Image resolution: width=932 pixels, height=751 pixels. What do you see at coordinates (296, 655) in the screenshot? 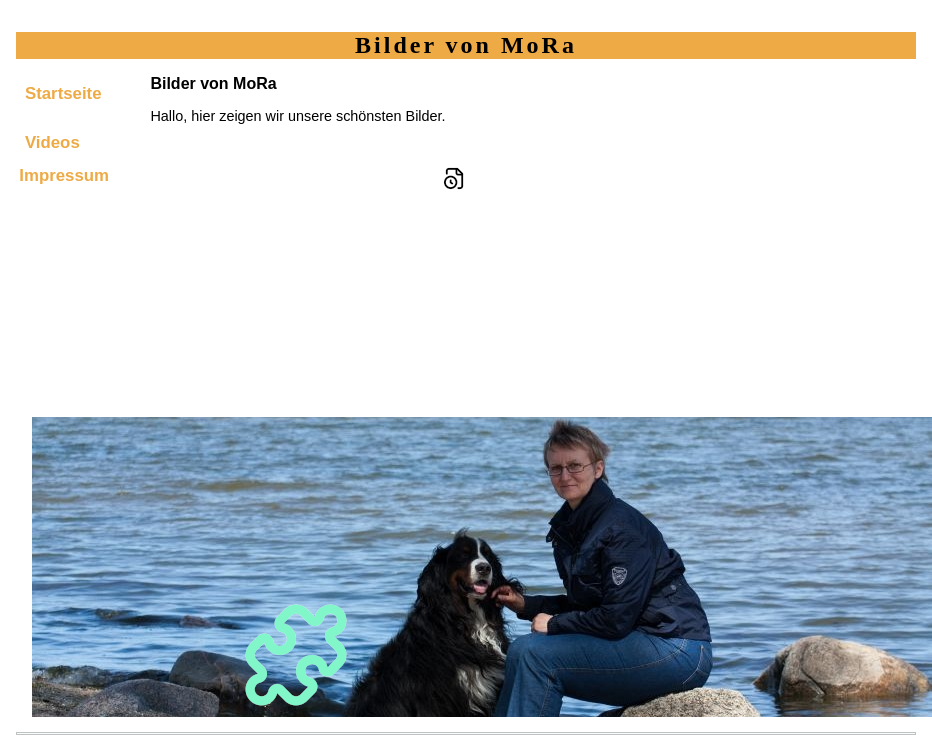
I see `access extensions or plugins` at bounding box center [296, 655].